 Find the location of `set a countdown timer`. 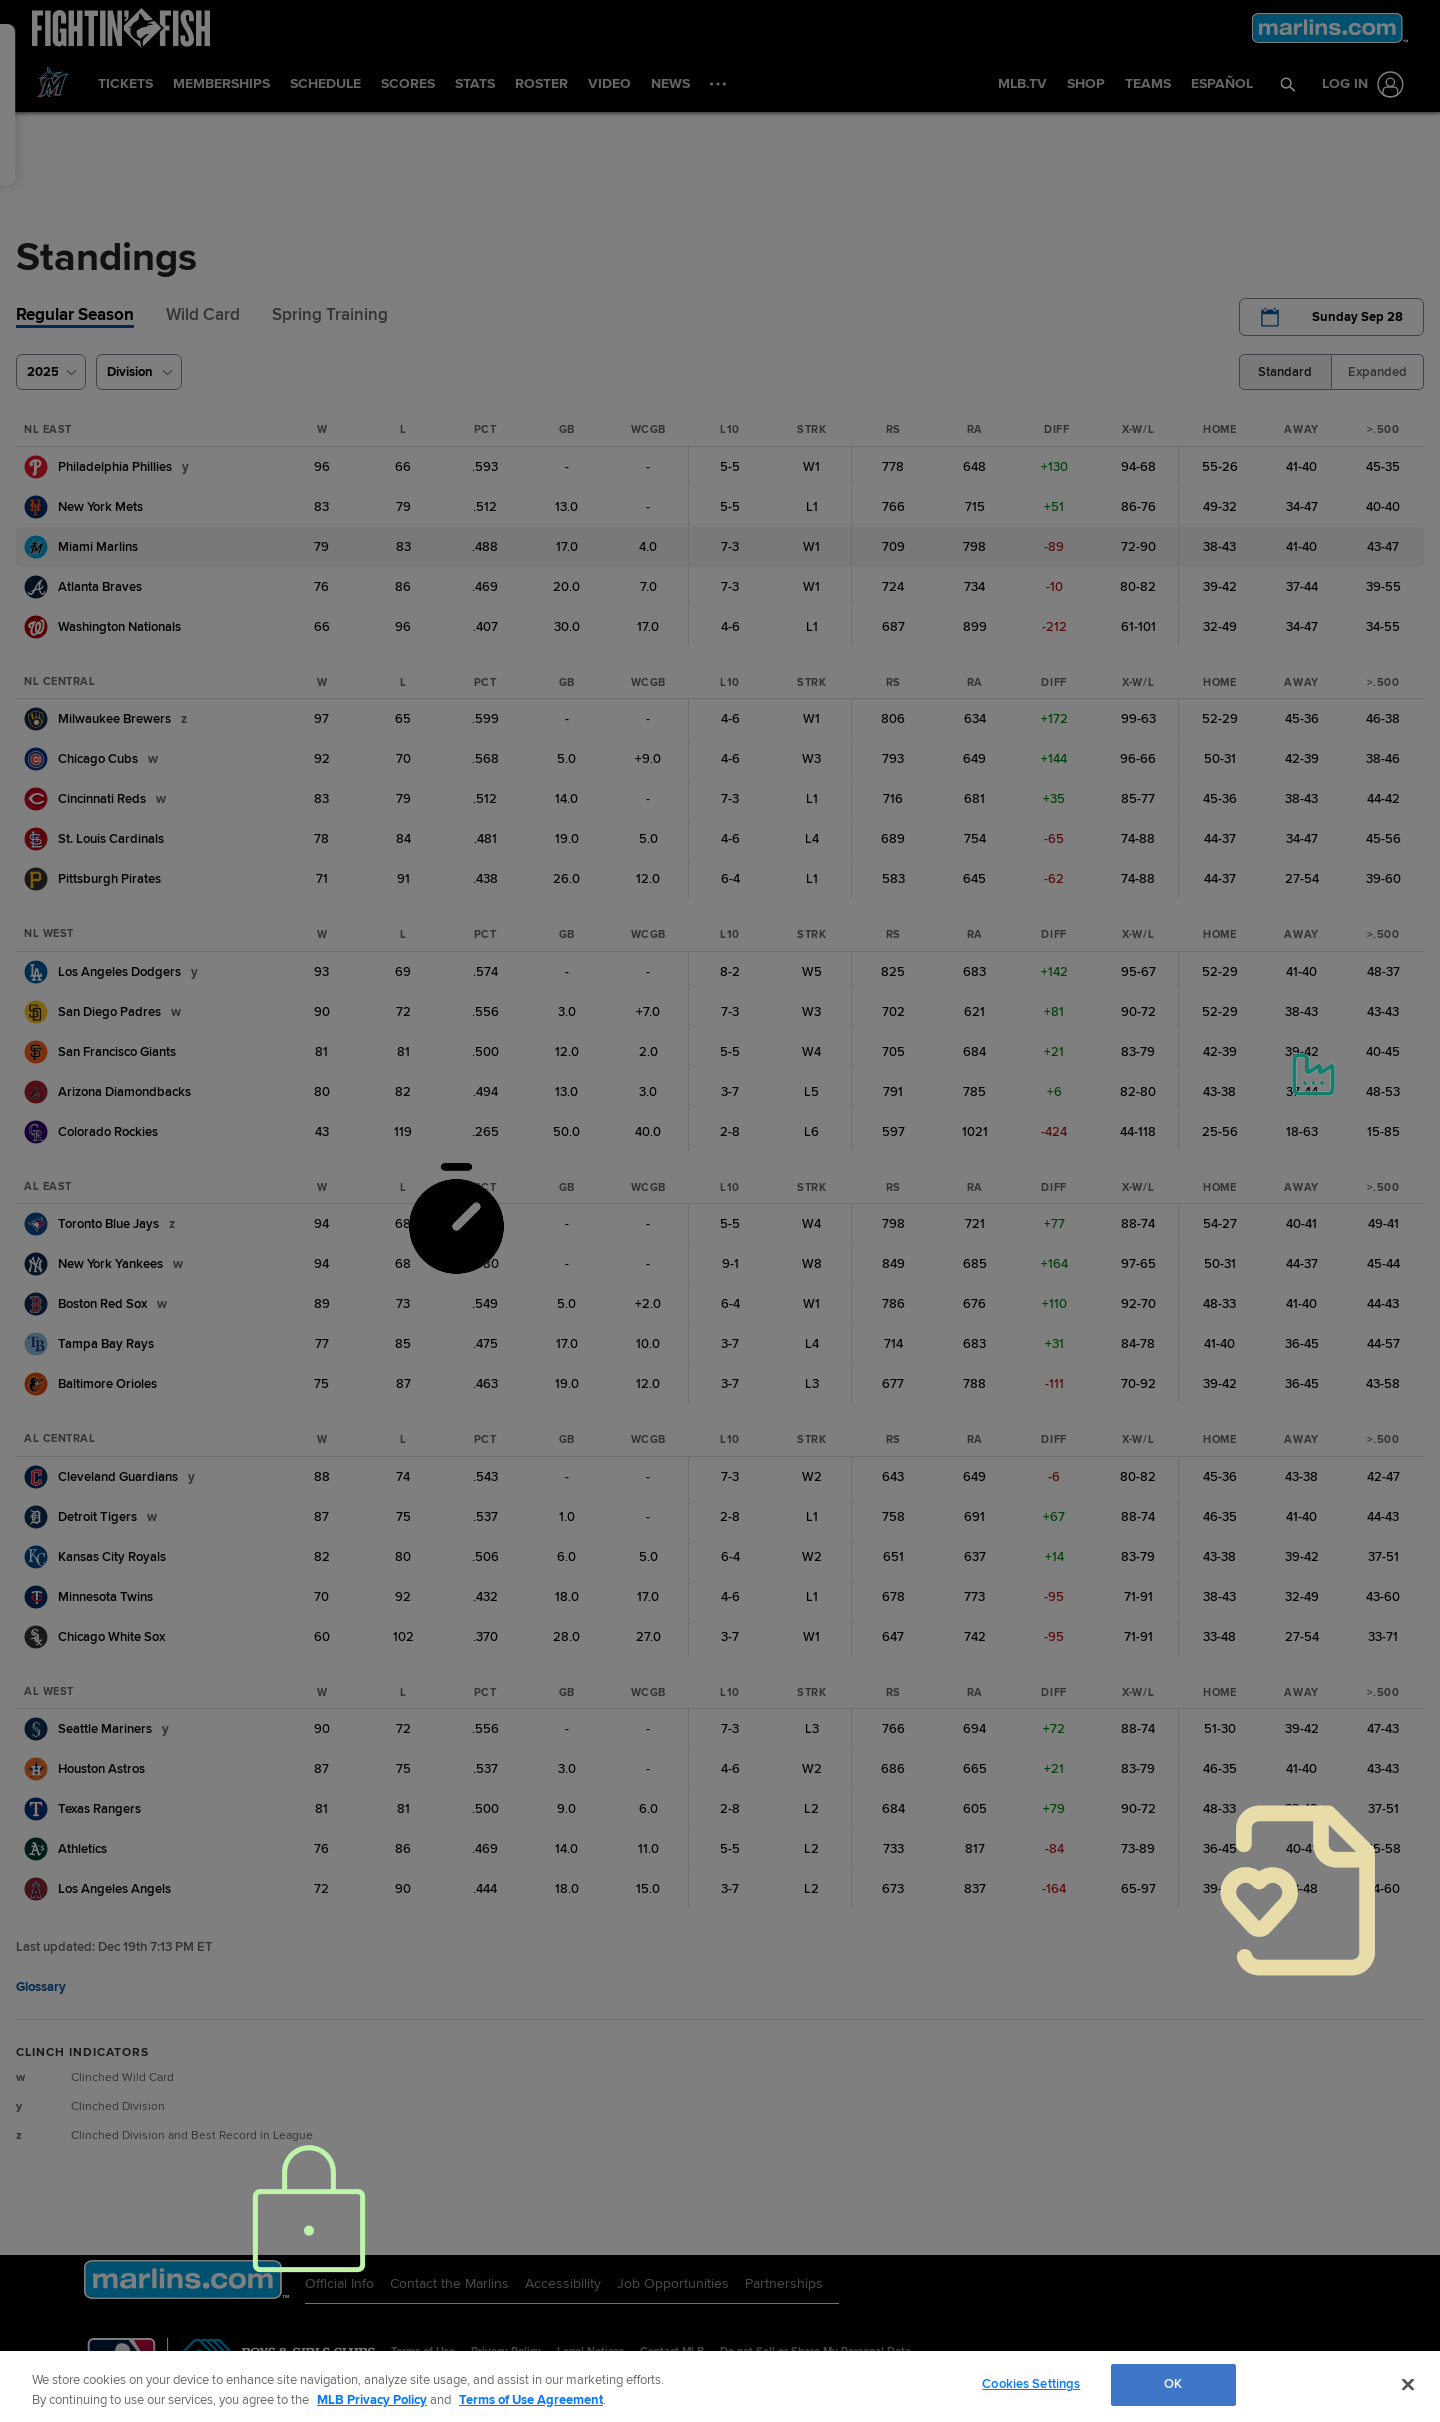

set a countdown timer is located at coordinates (456, 1222).